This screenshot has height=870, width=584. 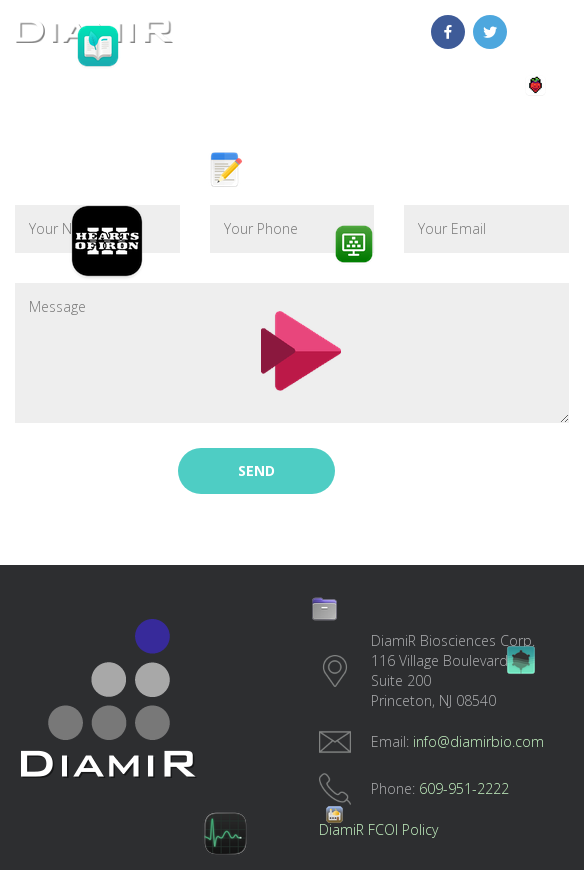 I want to click on launch Hearts of Iron 3 strategy game, so click(x=107, y=241).